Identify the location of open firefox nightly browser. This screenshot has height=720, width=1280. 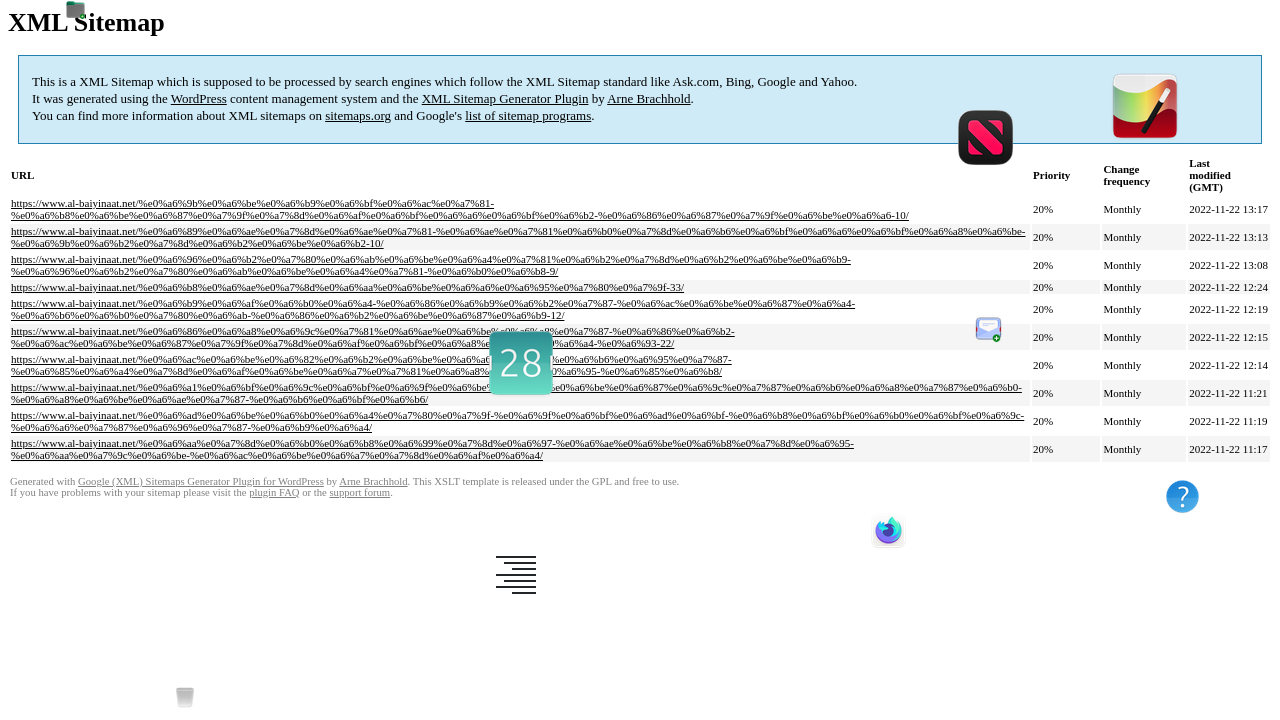
(888, 530).